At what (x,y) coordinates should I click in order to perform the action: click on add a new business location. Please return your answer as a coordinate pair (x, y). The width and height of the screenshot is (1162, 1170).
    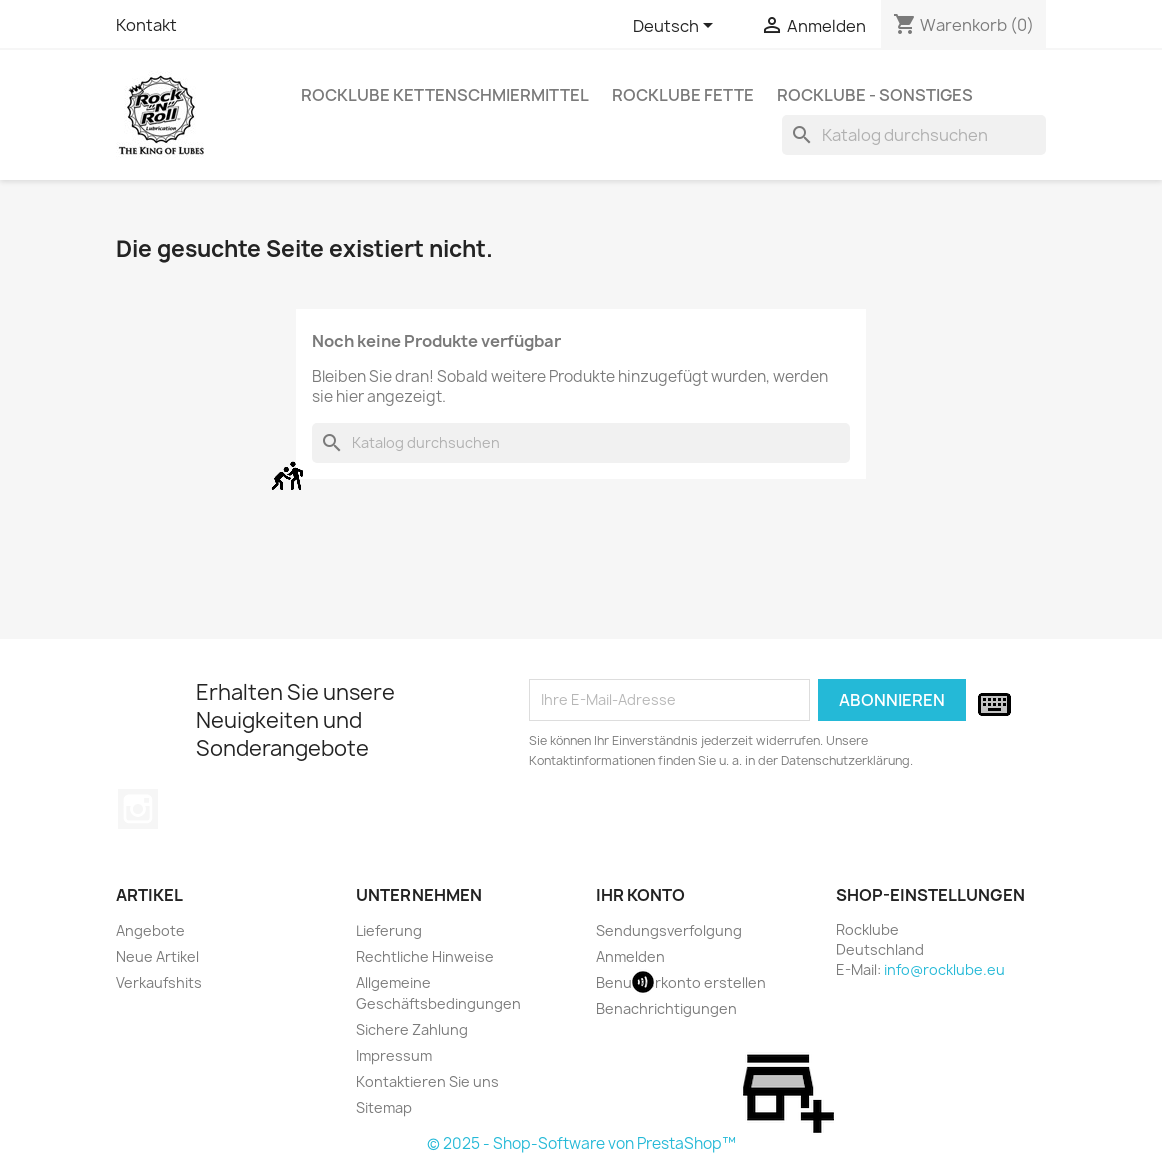
    Looking at the image, I should click on (788, 1087).